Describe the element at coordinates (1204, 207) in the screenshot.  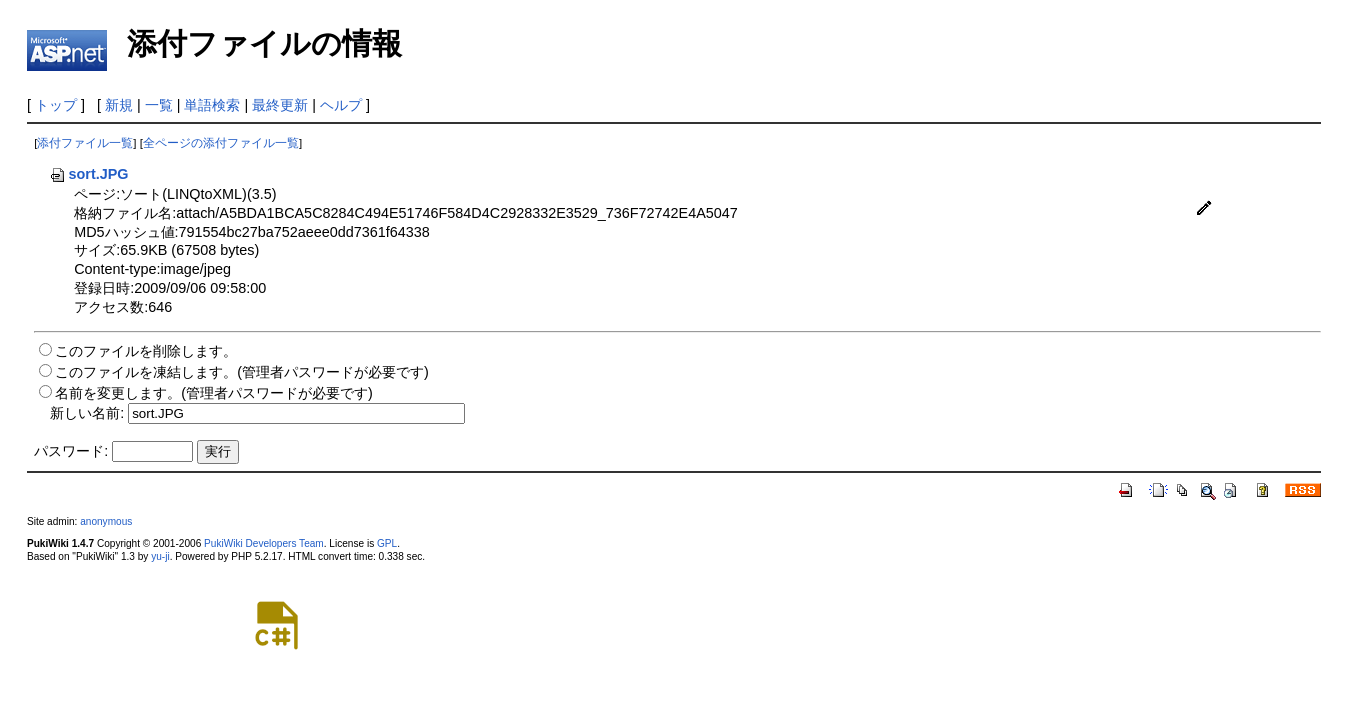
I see `create or compose new content` at that location.